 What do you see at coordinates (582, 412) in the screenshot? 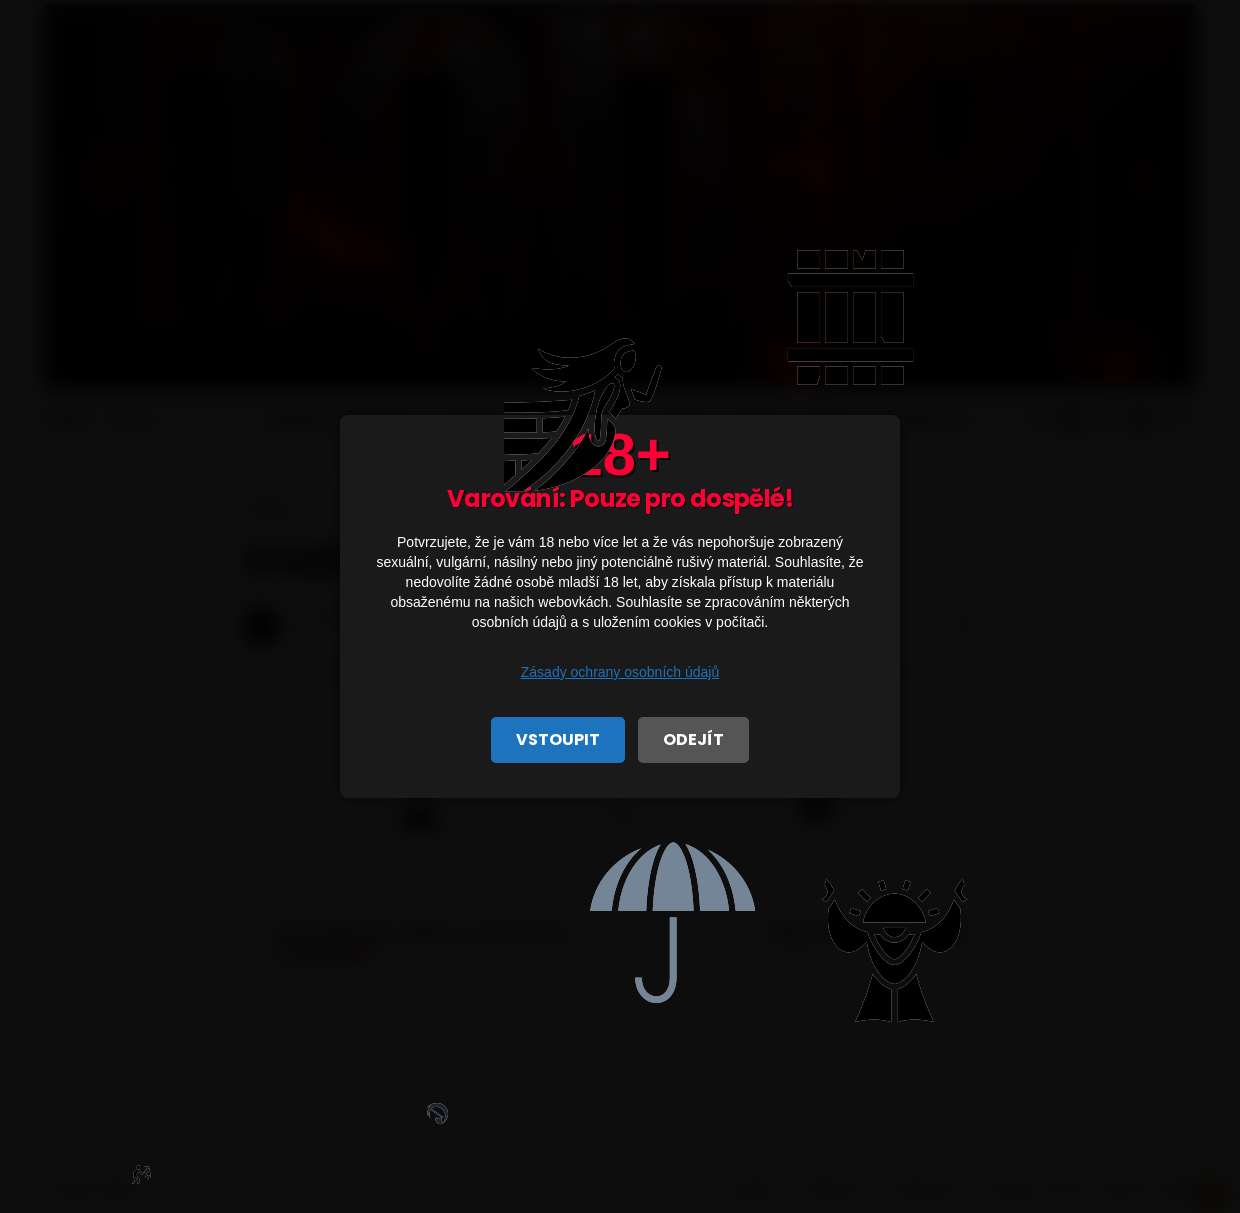
I see `represents a leader or prominent figure in a game` at bounding box center [582, 412].